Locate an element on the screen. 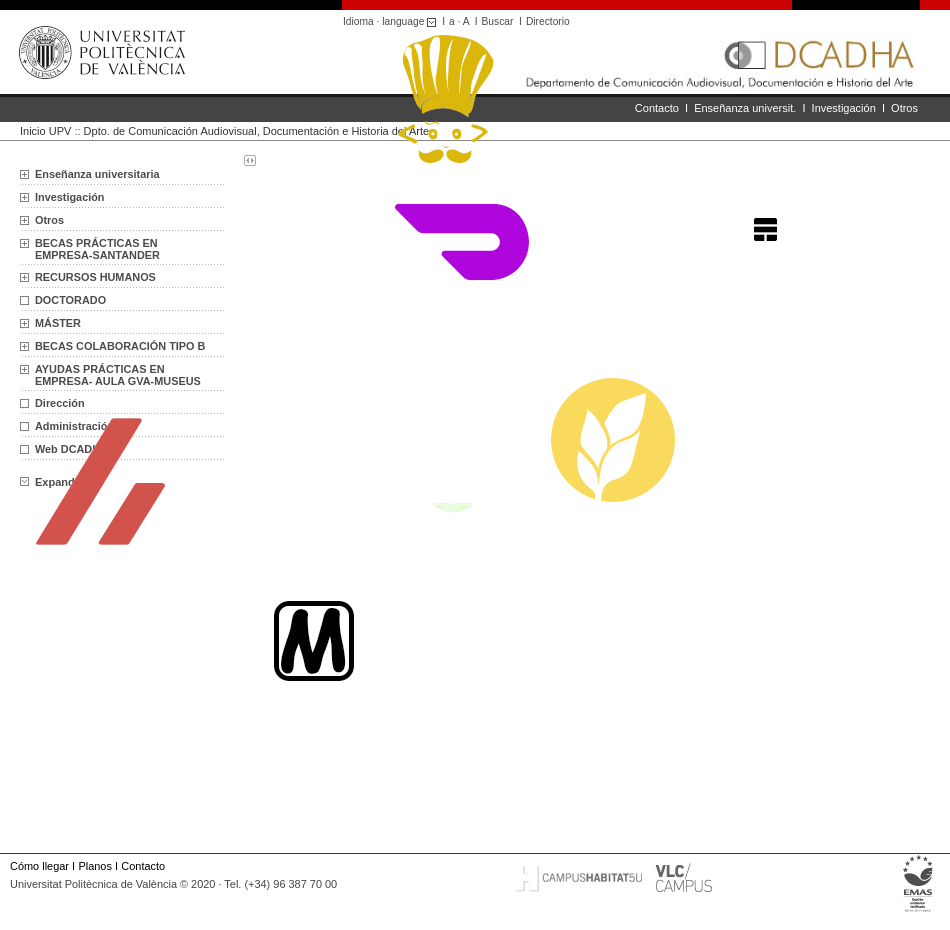  rye package manager logo is located at coordinates (613, 440).